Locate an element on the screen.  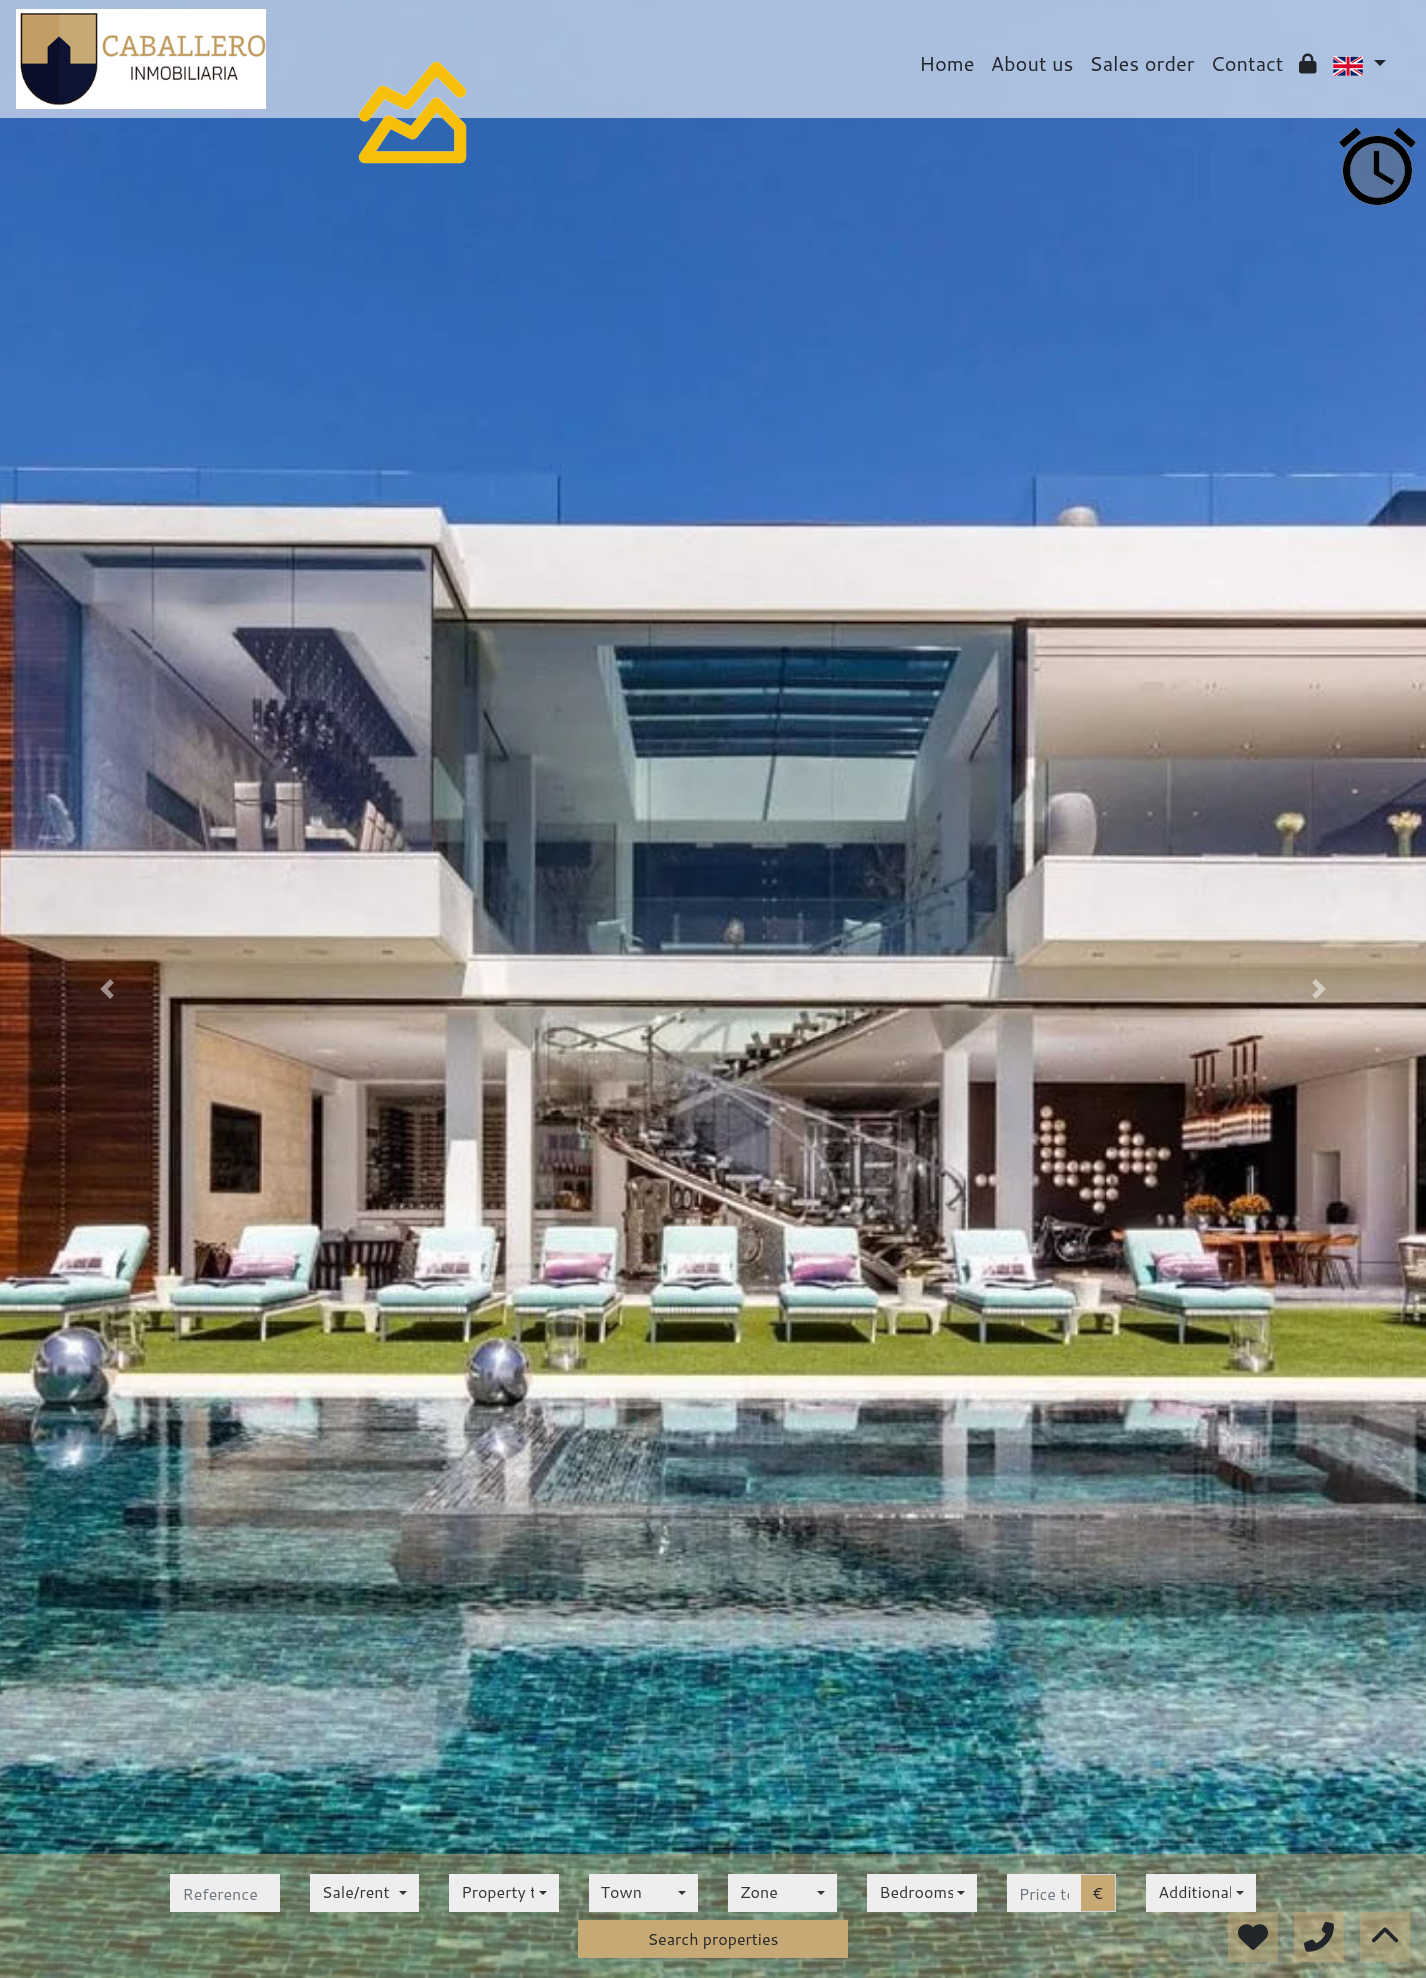
view area chart with trend line overlay is located at coordinates (412, 115).